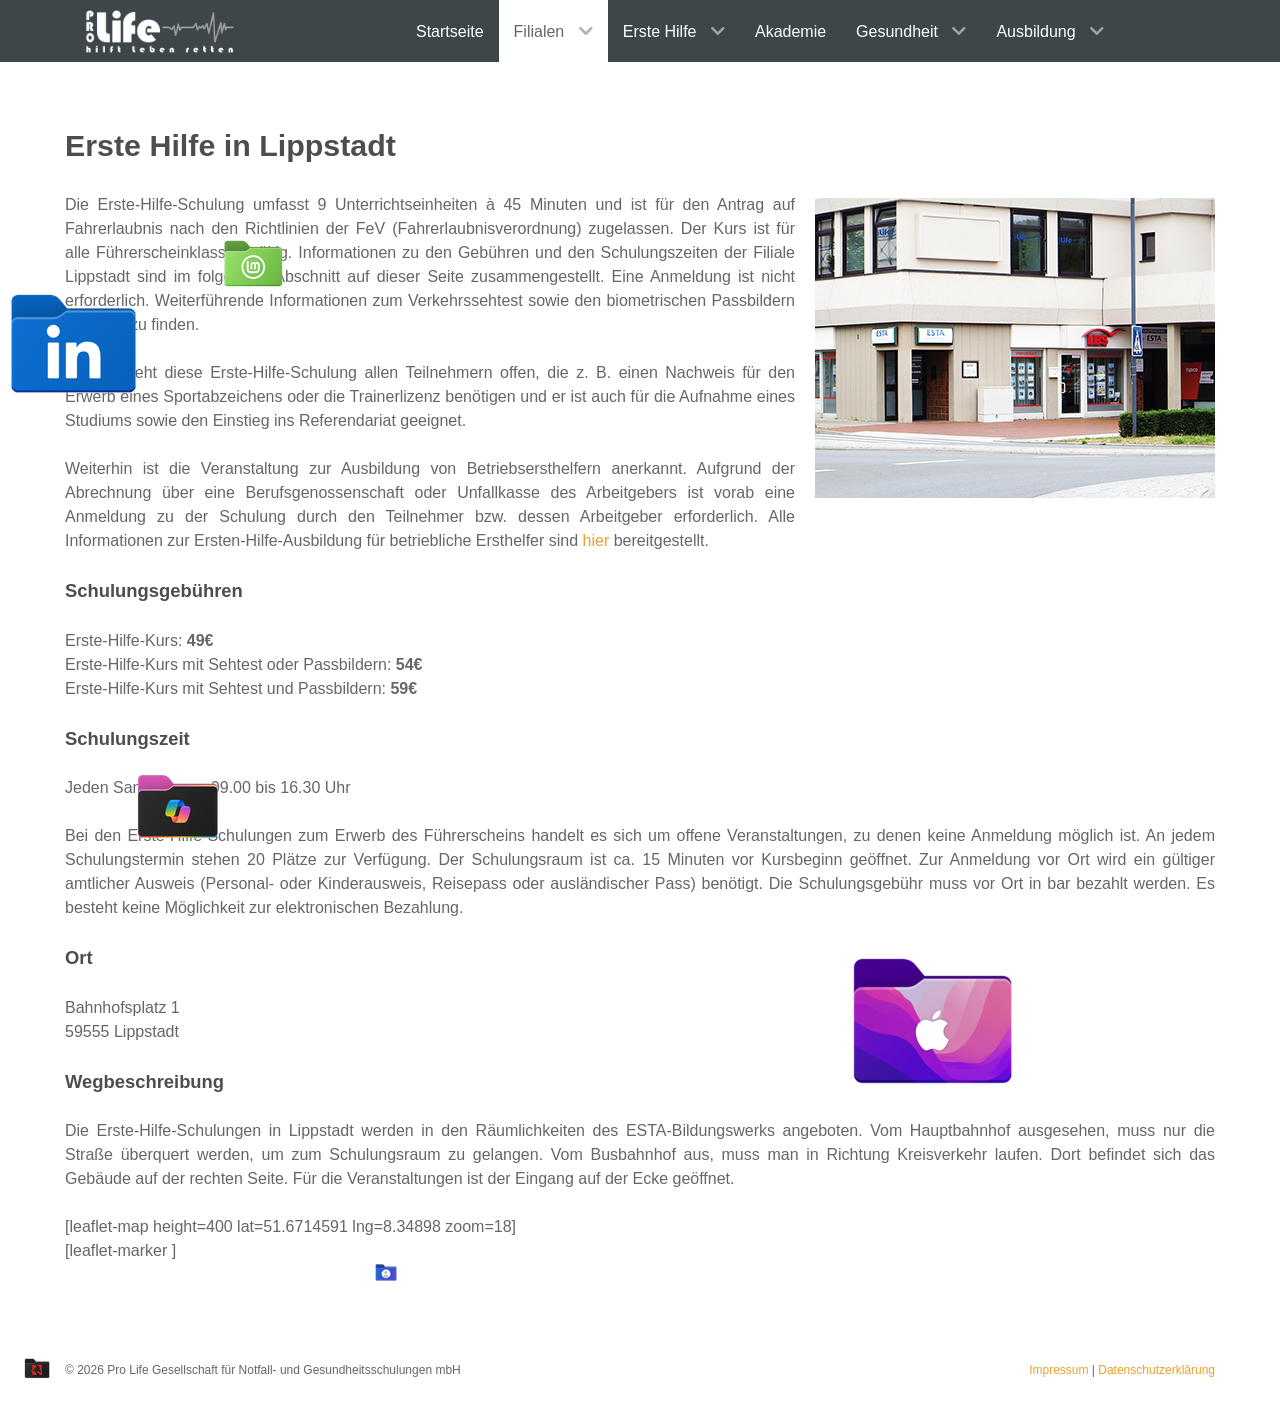 The width and height of the screenshot is (1280, 1404). I want to click on open mac os monterey system folder, so click(932, 1025).